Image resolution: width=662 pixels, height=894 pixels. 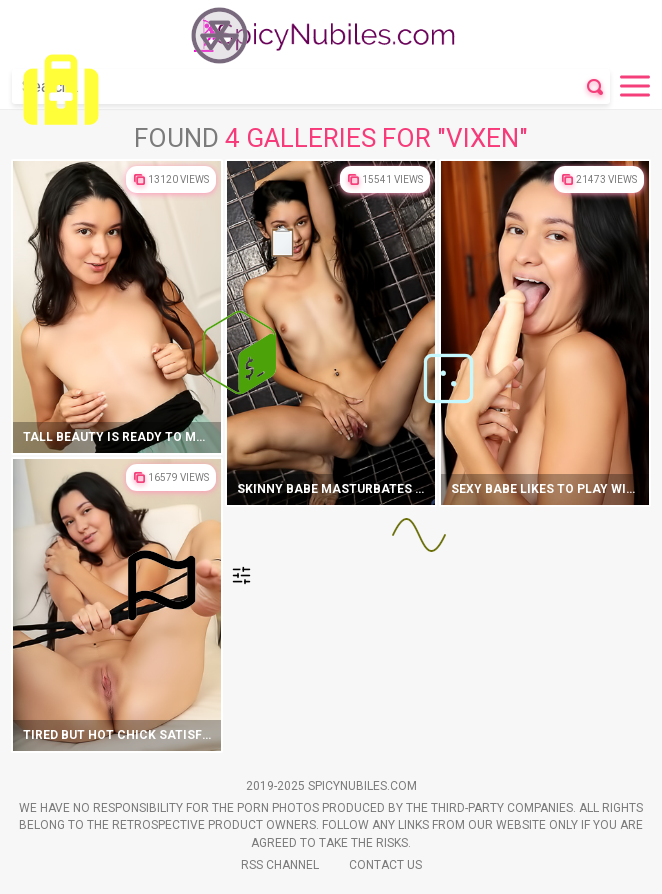 I want to click on adjust settings or preferences, so click(x=241, y=575).